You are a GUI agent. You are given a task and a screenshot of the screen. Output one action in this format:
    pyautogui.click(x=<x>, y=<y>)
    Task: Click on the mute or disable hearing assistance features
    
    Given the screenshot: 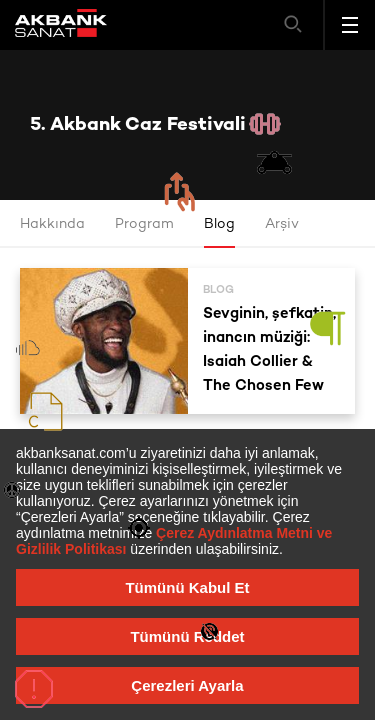 What is the action you would take?
    pyautogui.click(x=209, y=631)
    